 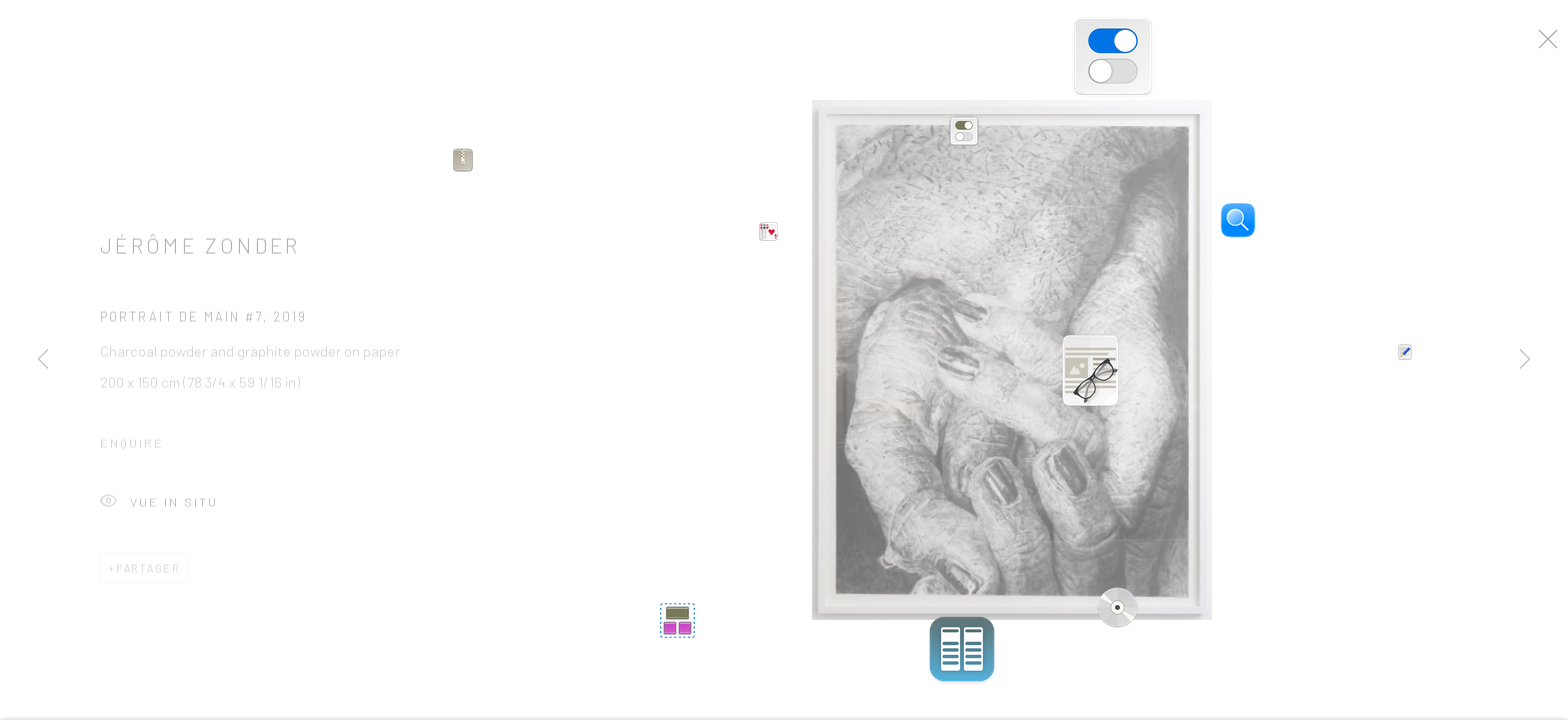 What do you see at coordinates (1405, 352) in the screenshot?
I see `open the software learning center` at bounding box center [1405, 352].